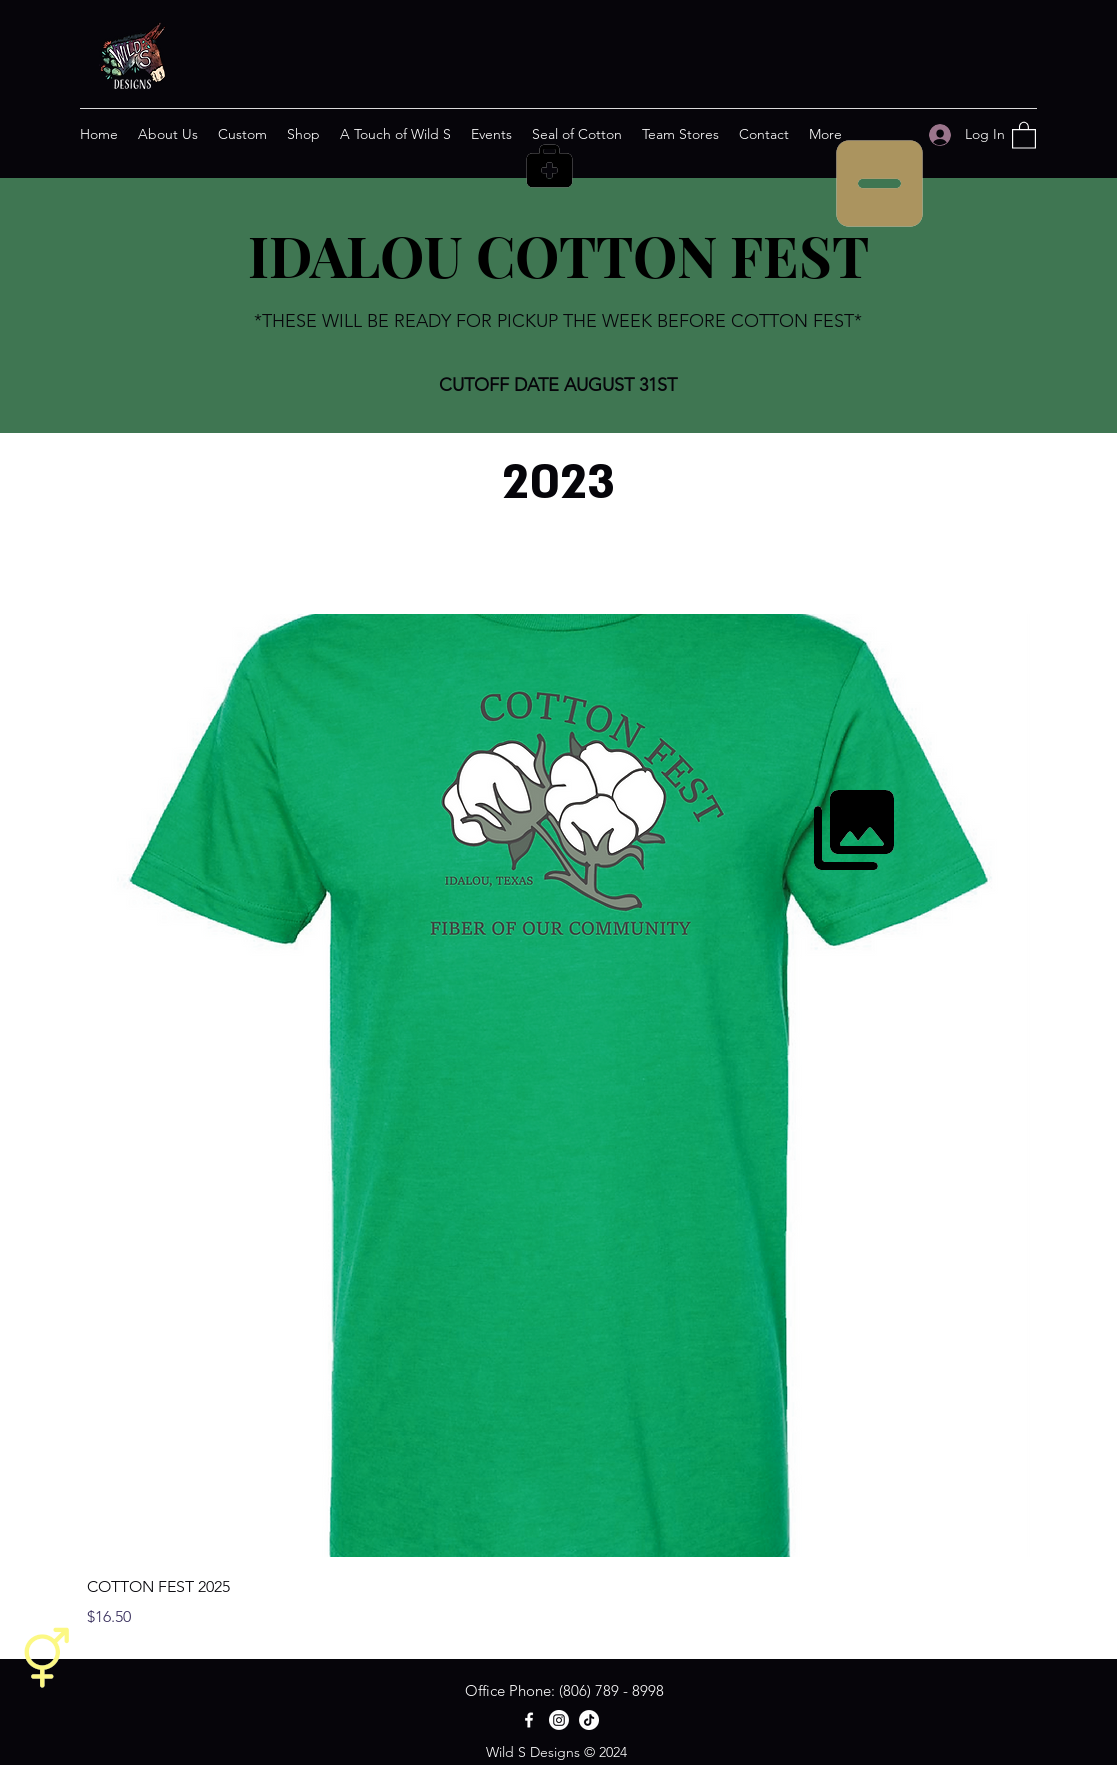 The height and width of the screenshot is (1765, 1117). I want to click on view photo collections or albums, so click(854, 830).